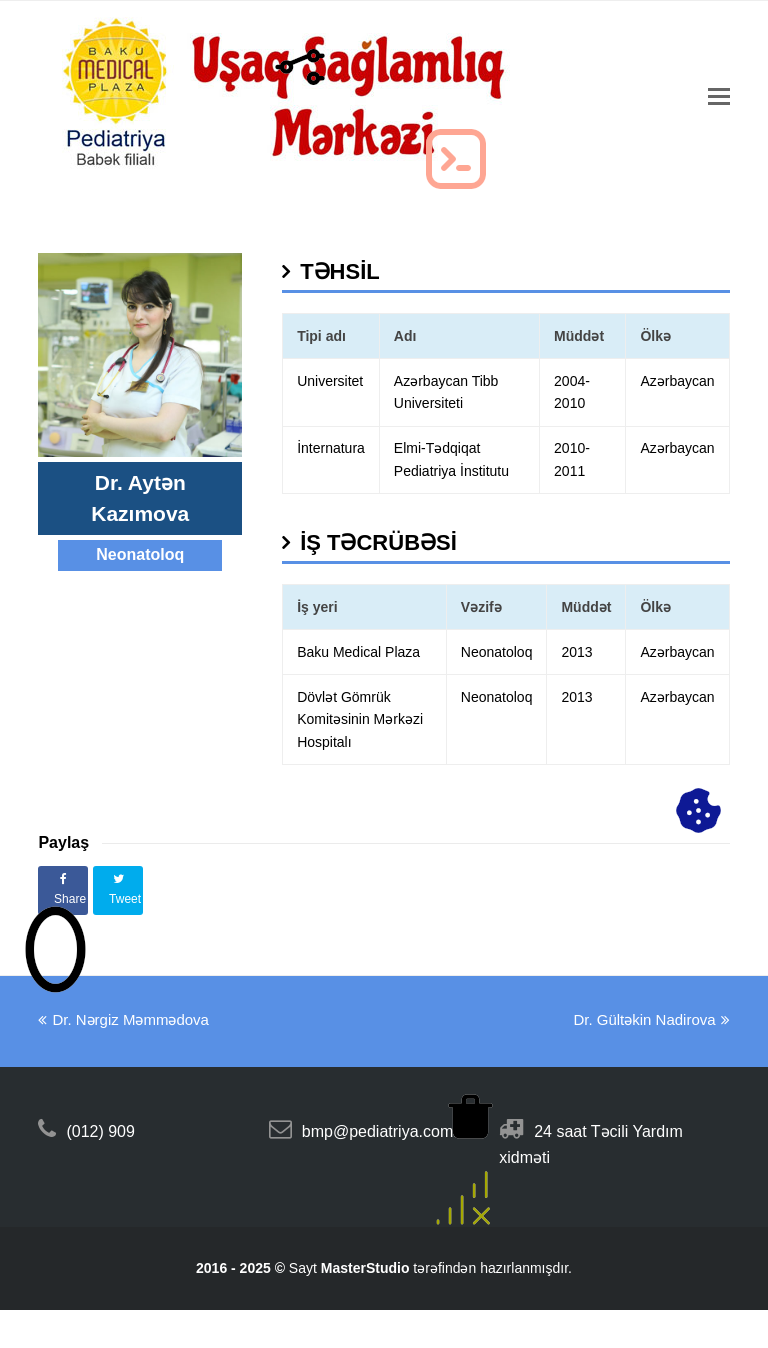 This screenshot has width=768, height=1348. I want to click on delete selected item, so click(470, 1116).